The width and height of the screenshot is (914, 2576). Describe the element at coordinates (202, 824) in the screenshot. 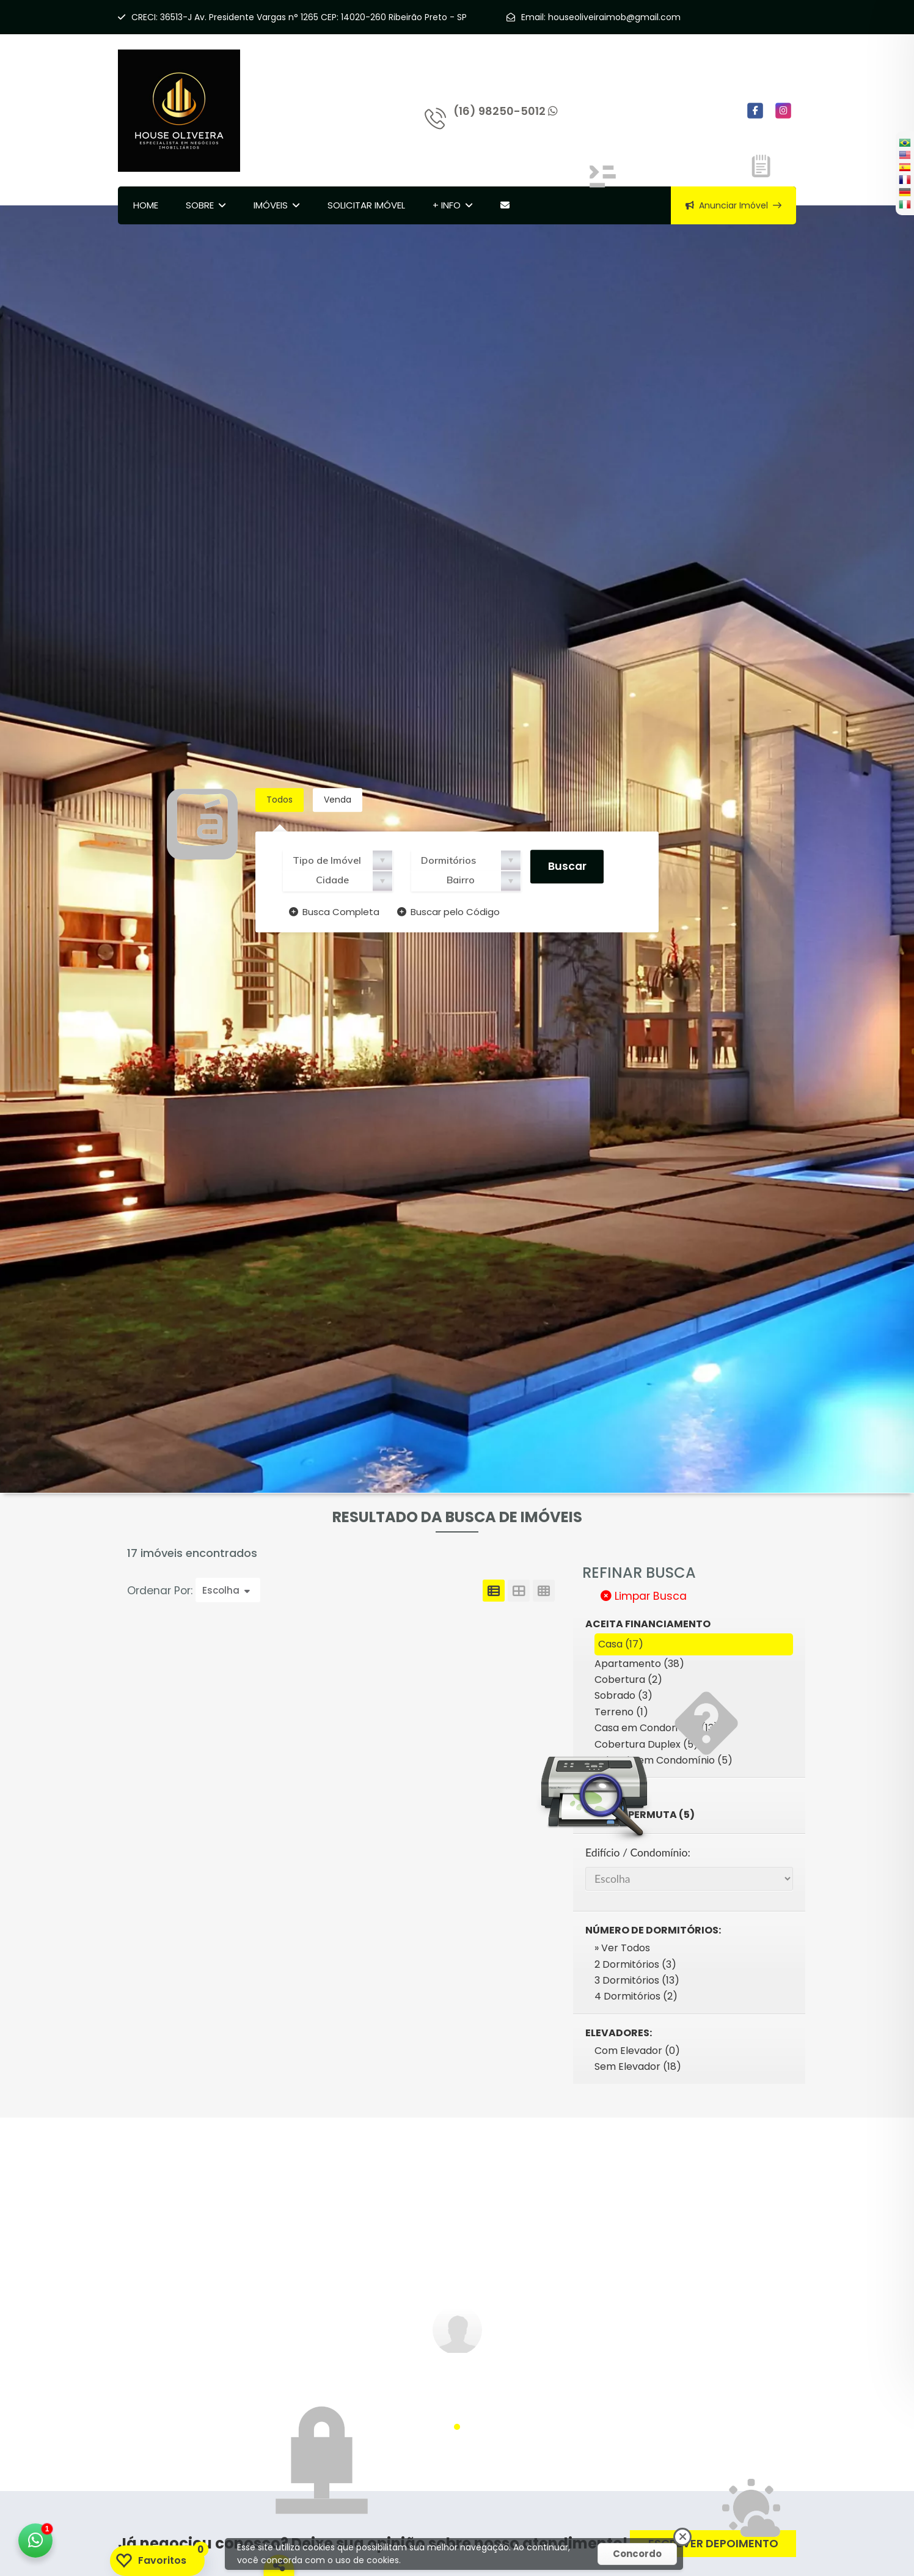

I see `open character map application` at that location.